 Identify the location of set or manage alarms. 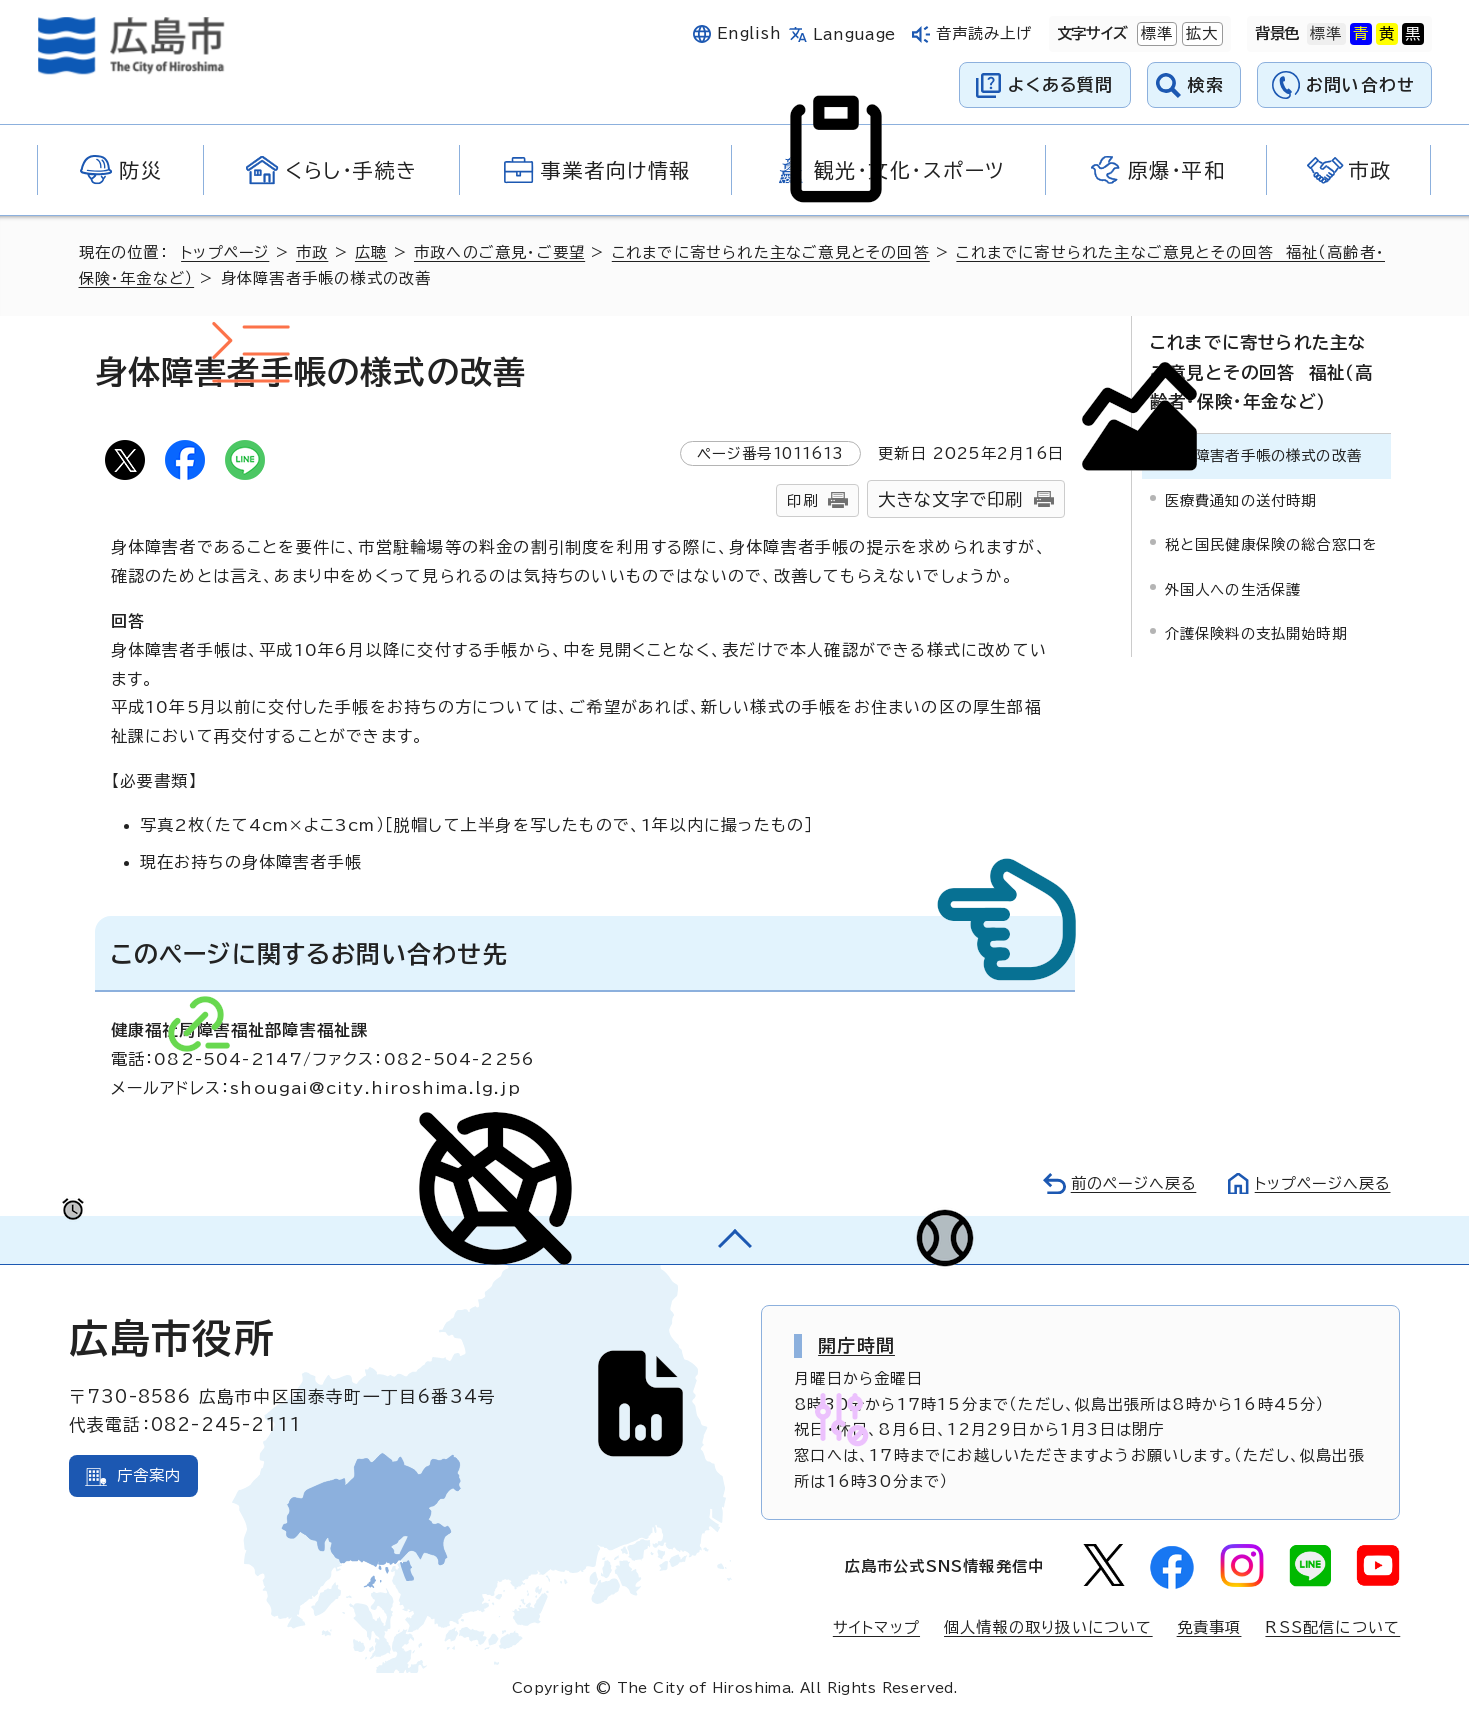
(73, 1209).